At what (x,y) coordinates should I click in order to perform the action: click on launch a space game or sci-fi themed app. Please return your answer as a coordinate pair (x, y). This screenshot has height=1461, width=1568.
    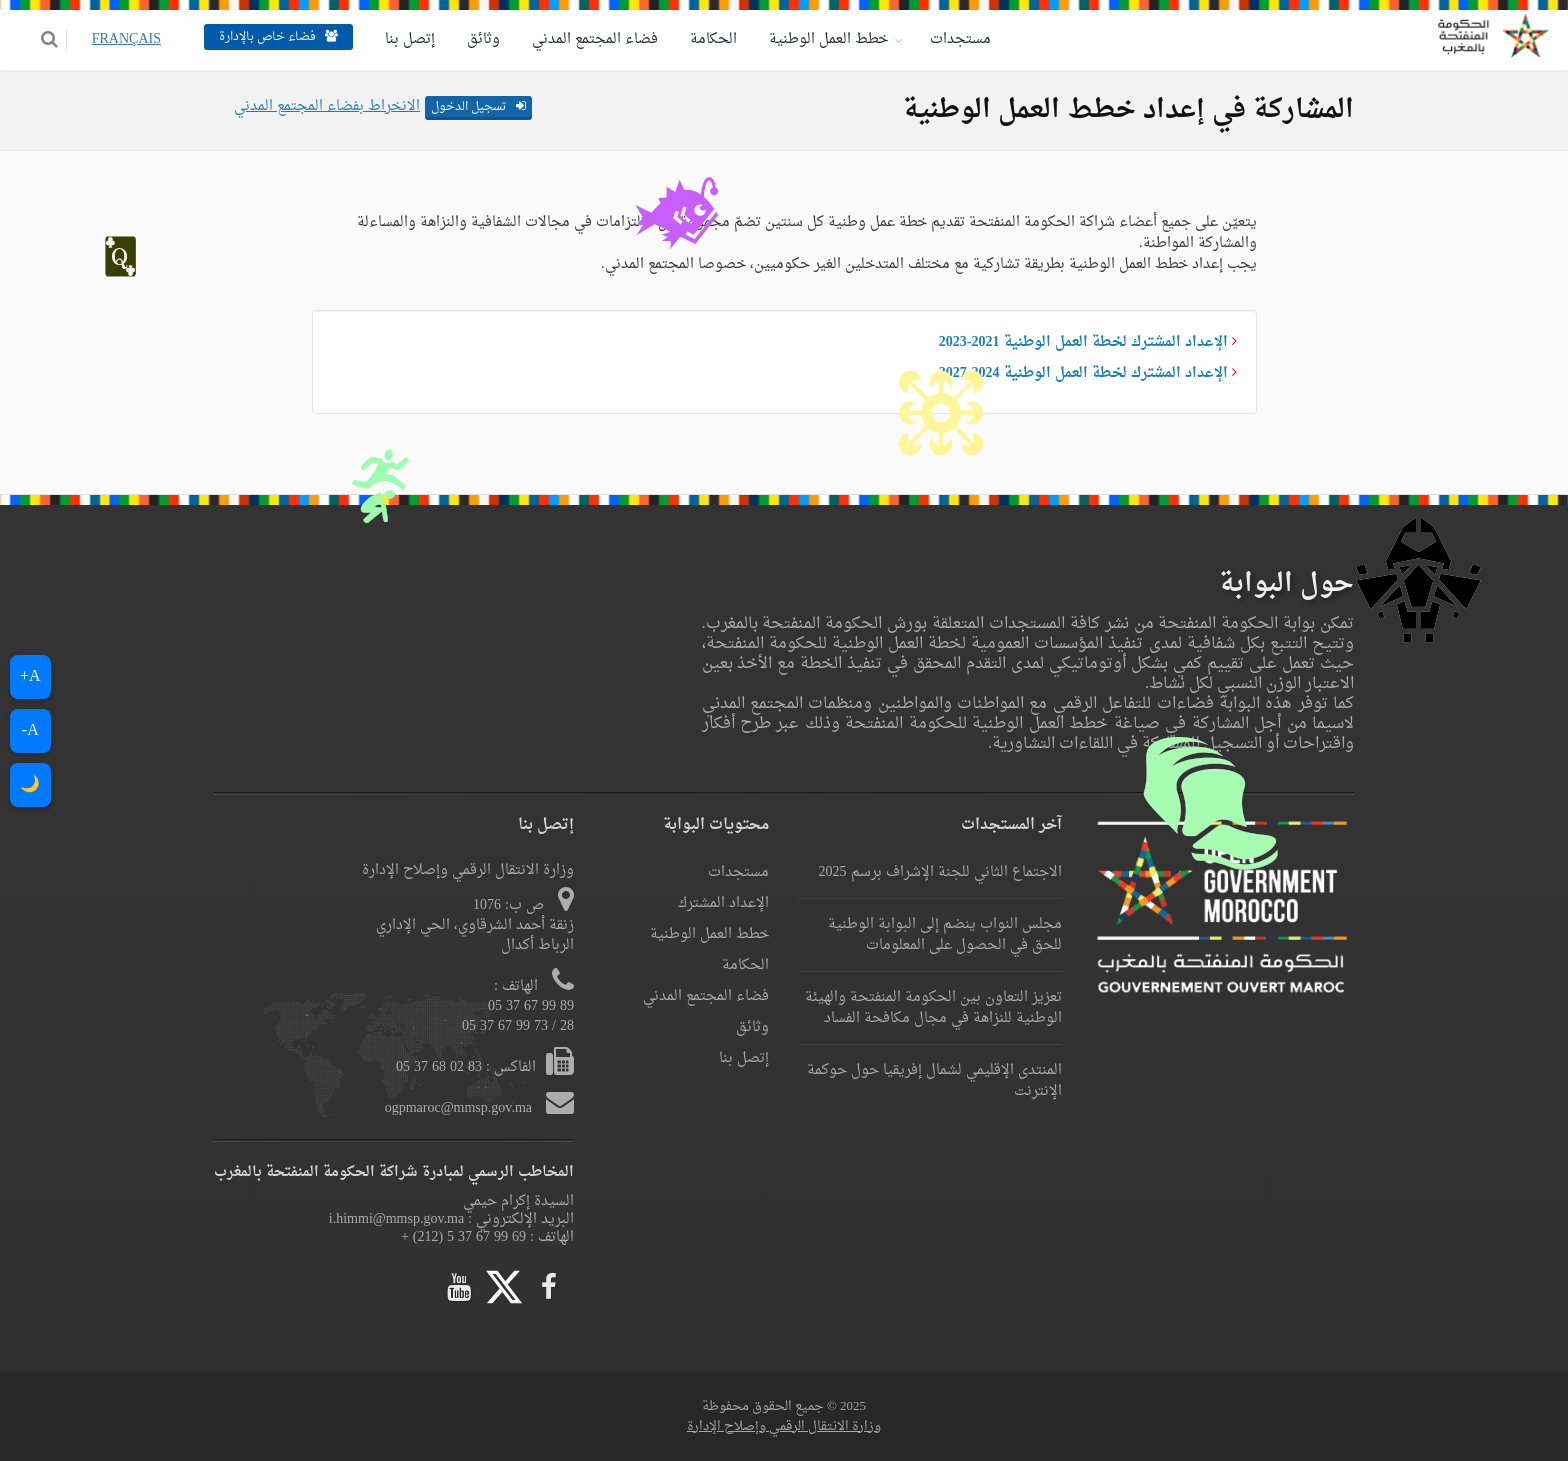
    Looking at the image, I should click on (1418, 578).